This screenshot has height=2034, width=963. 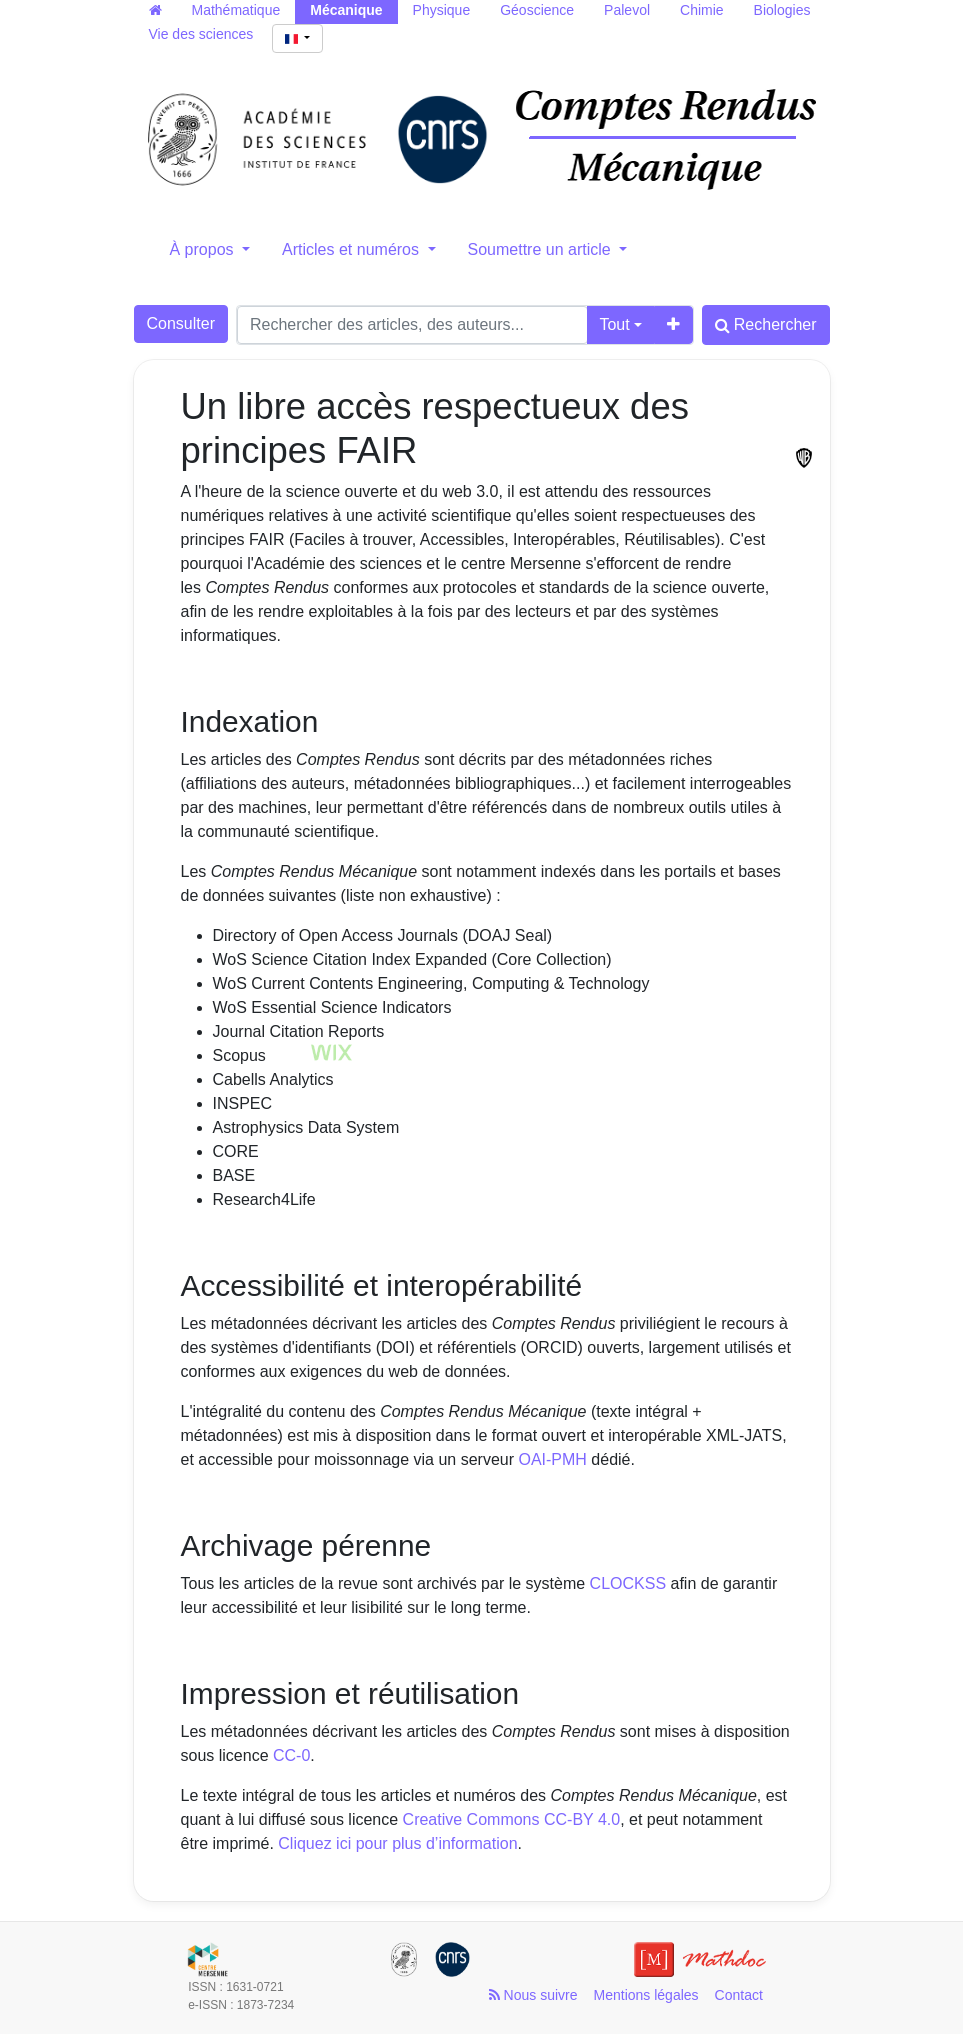 What do you see at coordinates (331, 1052) in the screenshot?
I see `wix website builder logo` at bounding box center [331, 1052].